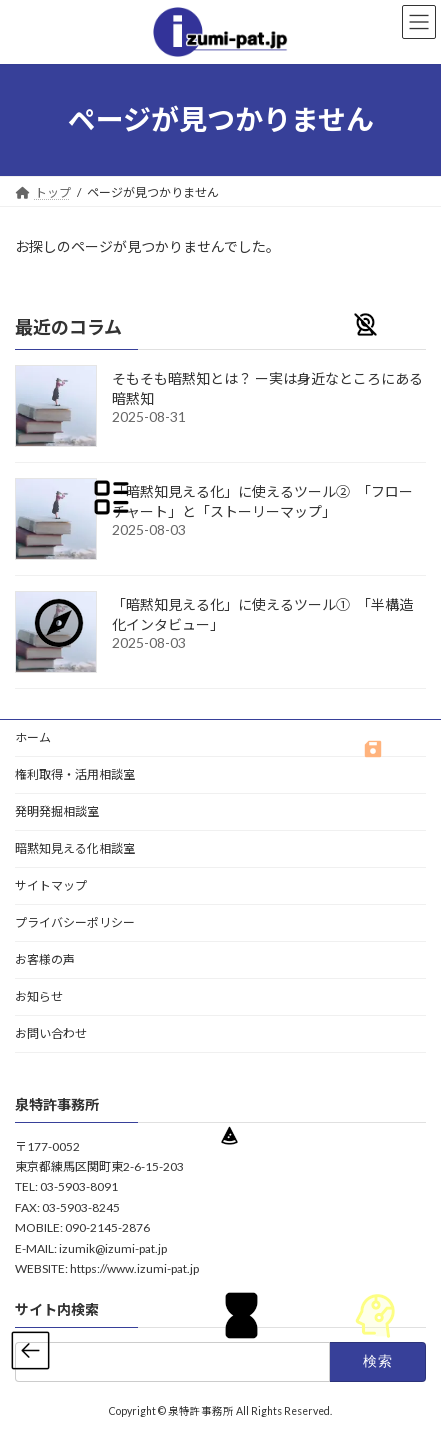 The height and width of the screenshot is (1442, 441). I want to click on go back to previous screen, so click(30, 1350).